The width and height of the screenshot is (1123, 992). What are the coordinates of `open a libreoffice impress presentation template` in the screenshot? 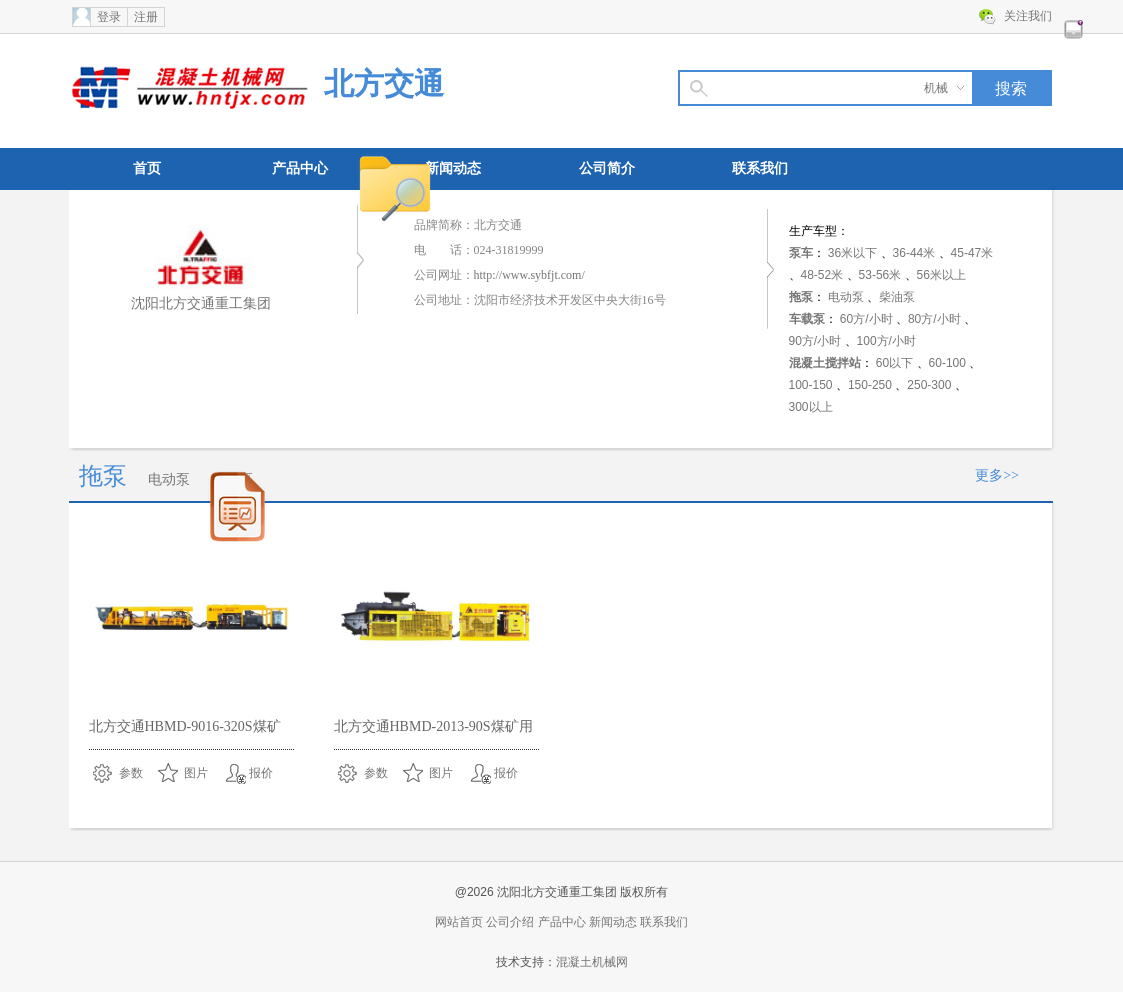 It's located at (237, 506).